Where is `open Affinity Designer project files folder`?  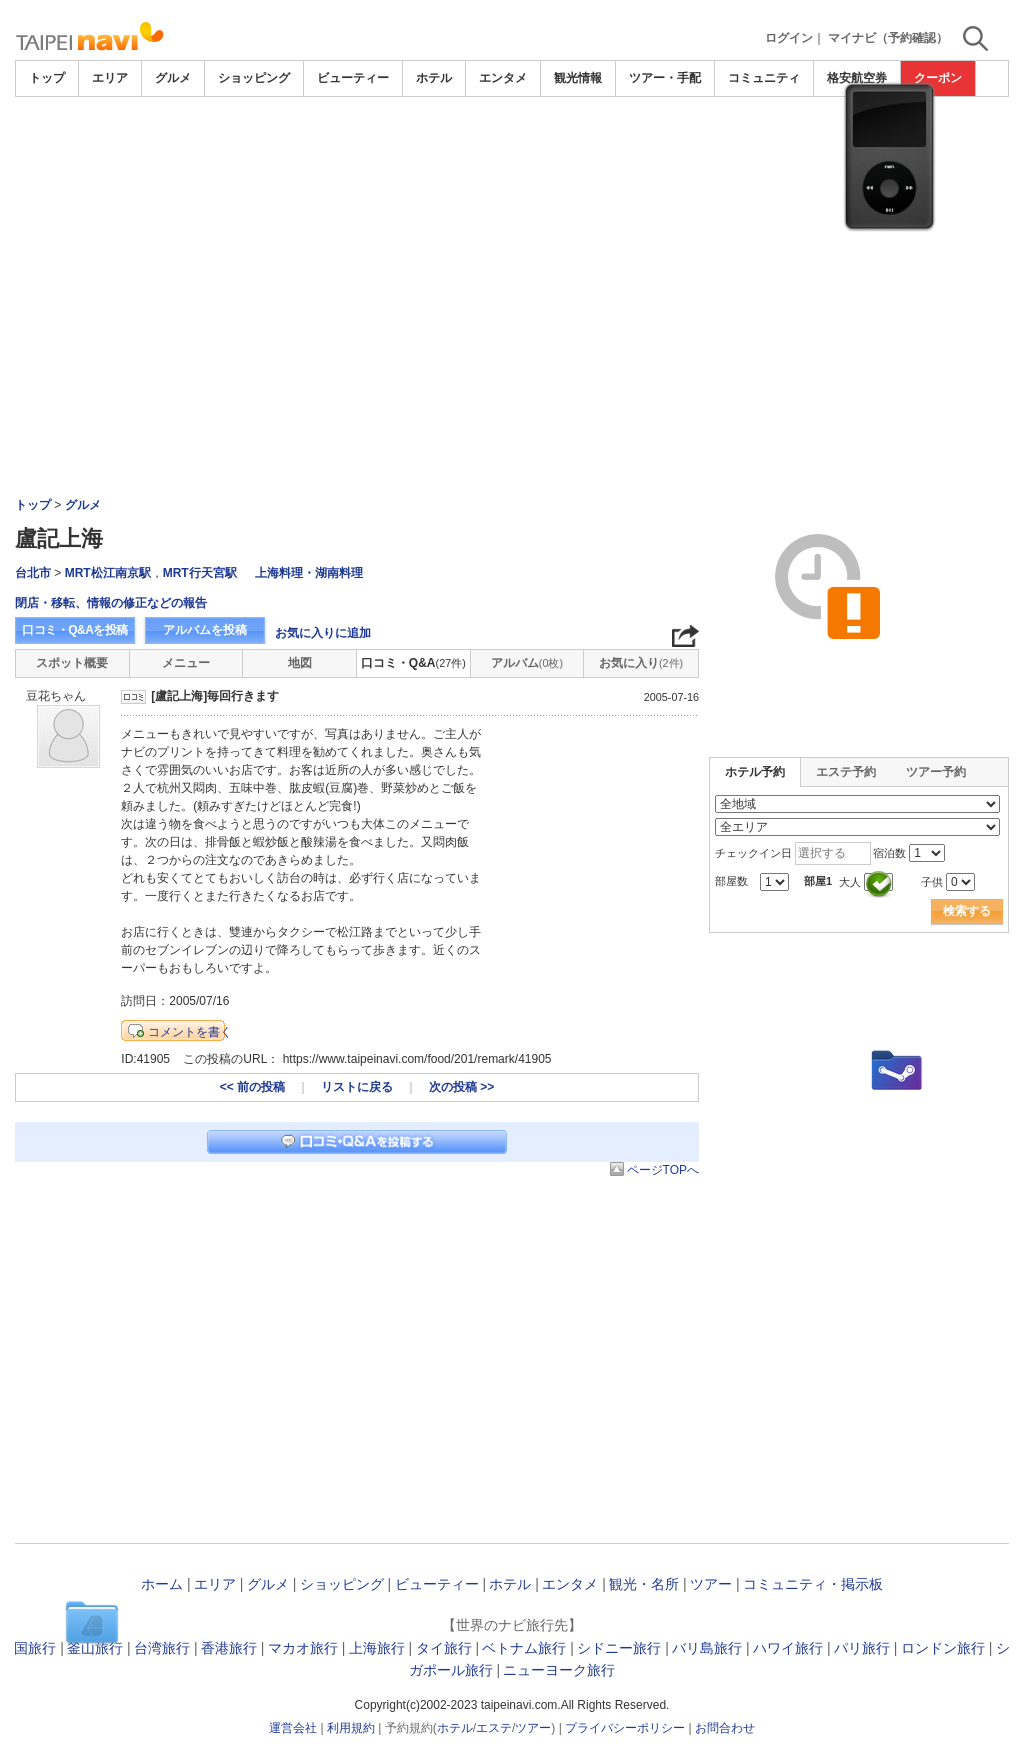 open Affinity Designer project files folder is located at coordinates (92, 1622).